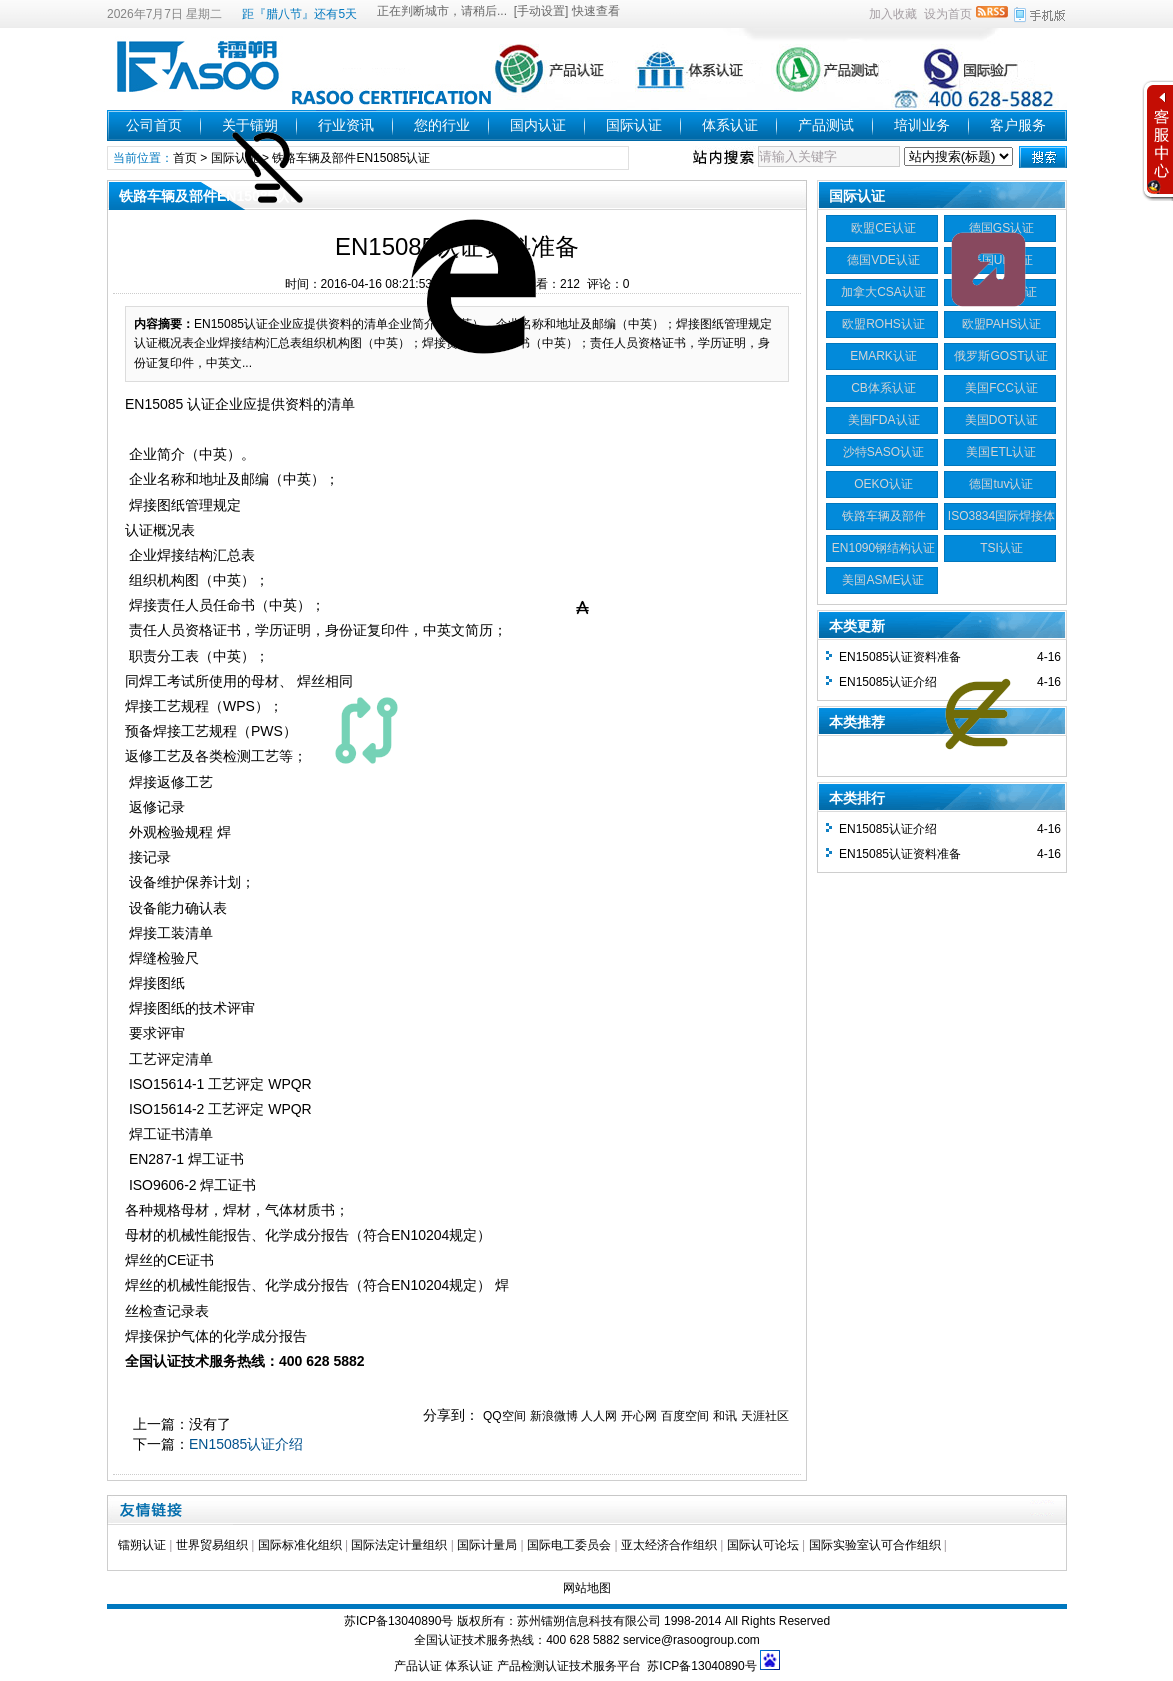 The width and height of the screenshot is (1173, 1681). I want to click on indicates Argentine peso currency, so click(582, 607).